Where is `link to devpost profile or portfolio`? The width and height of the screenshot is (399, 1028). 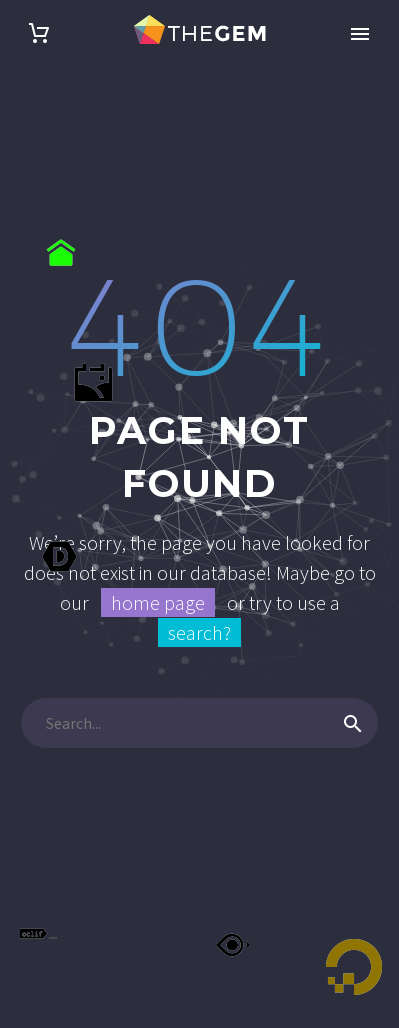
link to devpost profile or portfolio is located at coordinates (59, 556).